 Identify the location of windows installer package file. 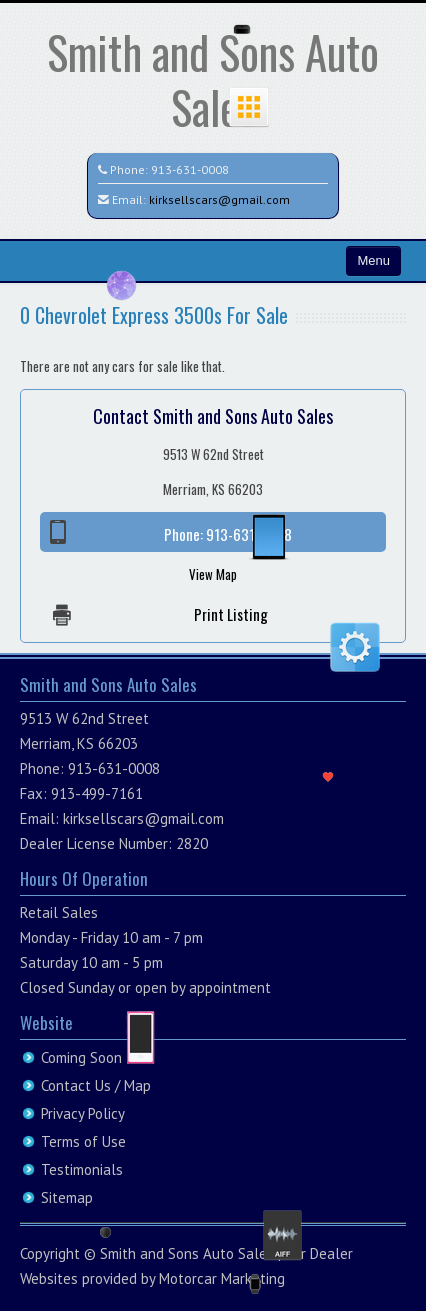
(355, 647).